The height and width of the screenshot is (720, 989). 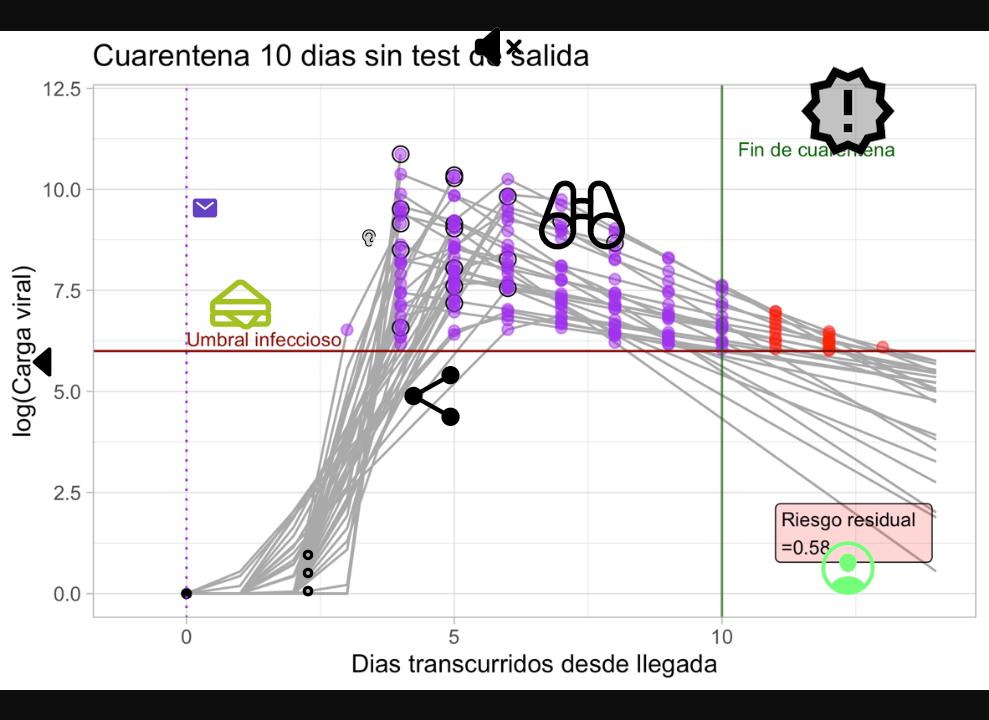 I want to click on access audio or hearing settings, so click(x=369, y=238).